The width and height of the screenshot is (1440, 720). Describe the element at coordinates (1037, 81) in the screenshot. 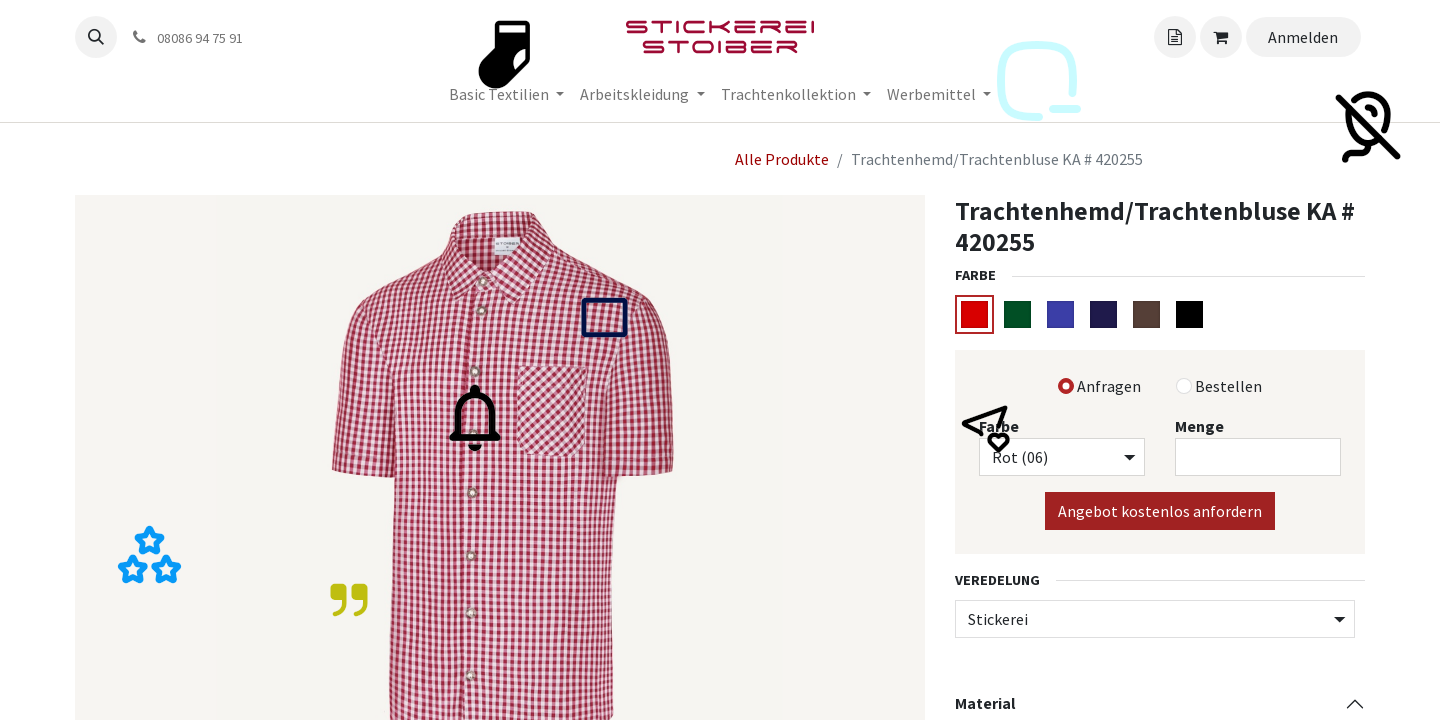

I see `remove item from selection` at that location.